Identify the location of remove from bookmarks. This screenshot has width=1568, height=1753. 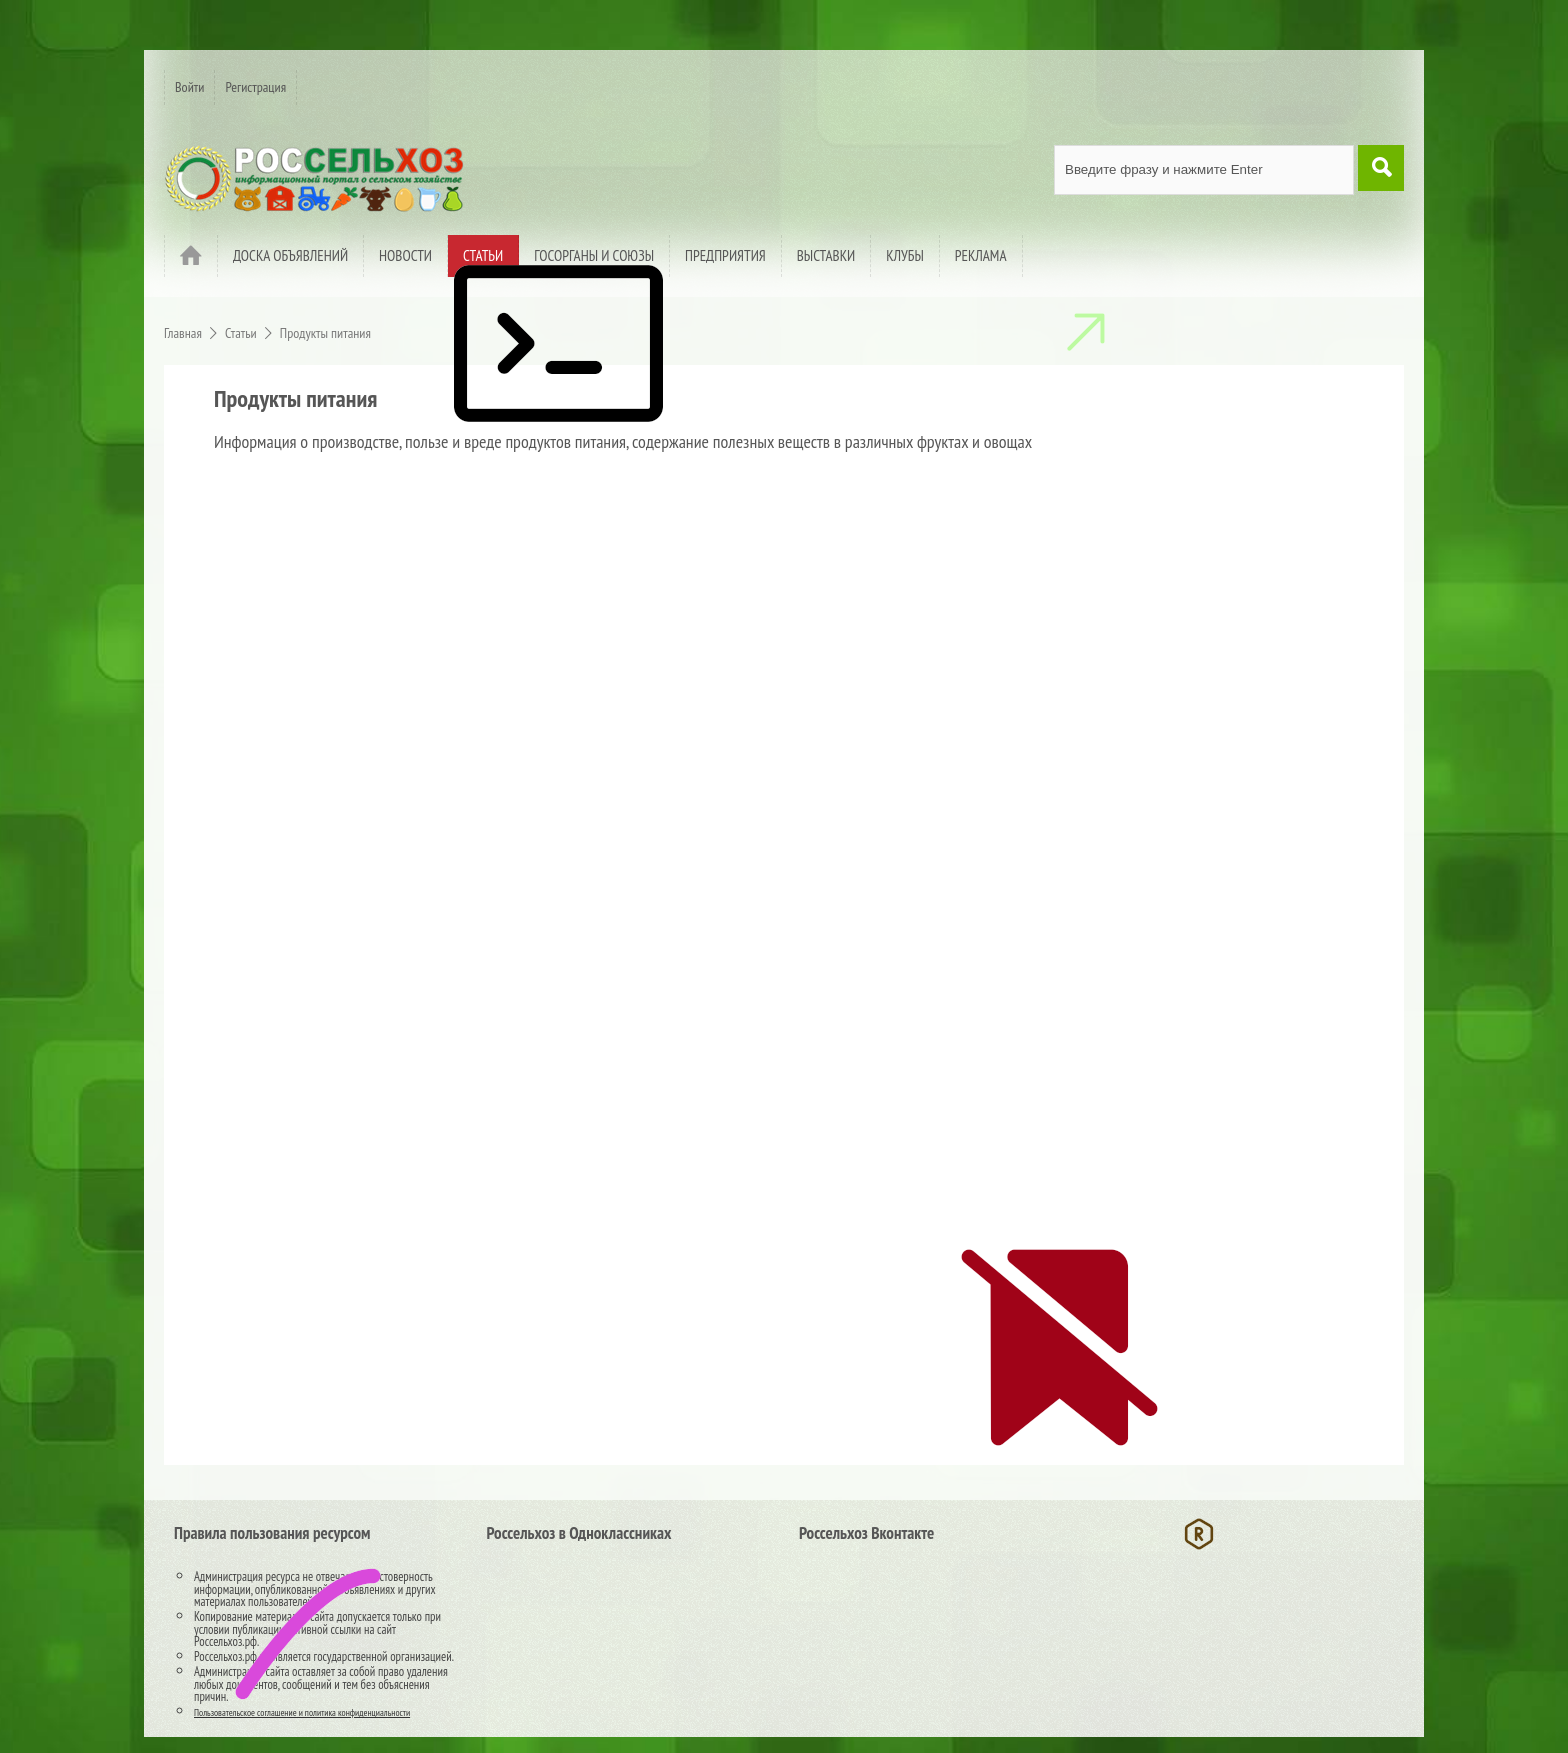
(1059, 1347).